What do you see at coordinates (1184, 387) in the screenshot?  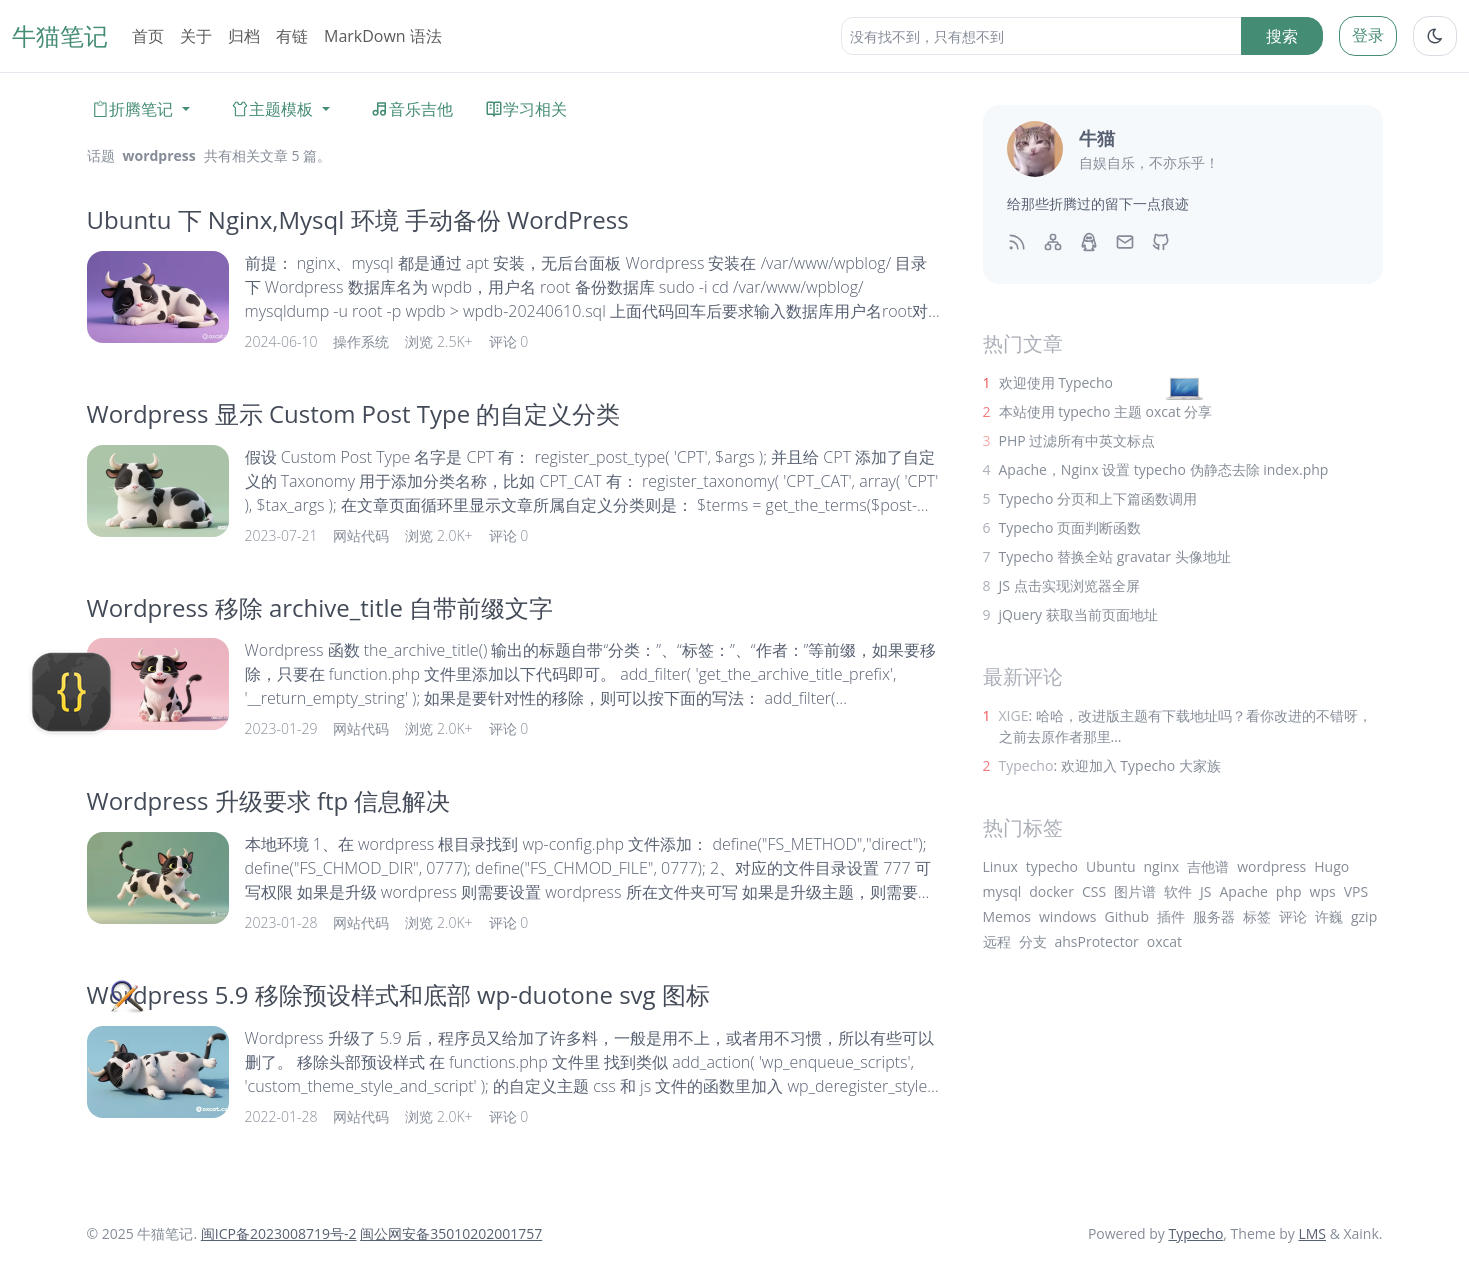 I see `represents a powerbook g4 laptop device` at bounding box center [1184, 387].